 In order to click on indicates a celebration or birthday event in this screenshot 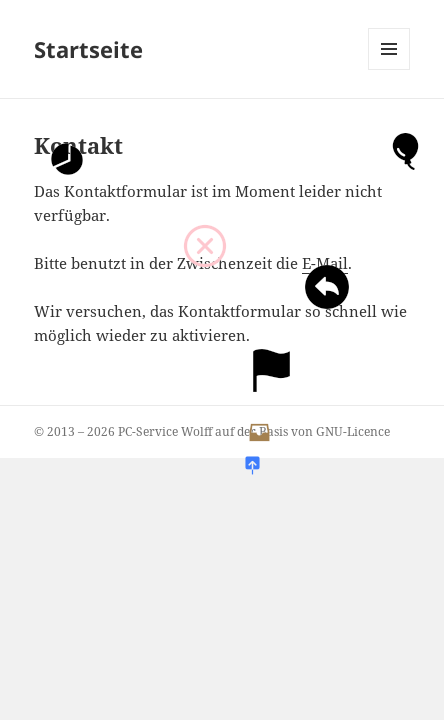, I will do `click(405, 151)`.